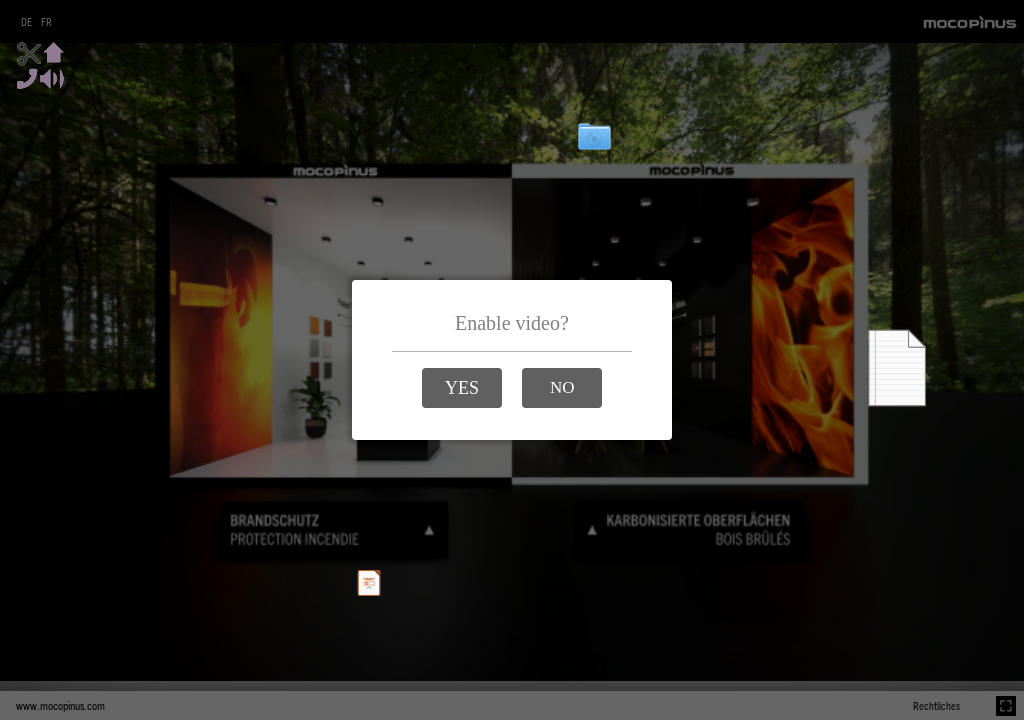 The width and height of the screenshot is (1024, 720). I want to click on open your recordings folder, so click(594, 136).